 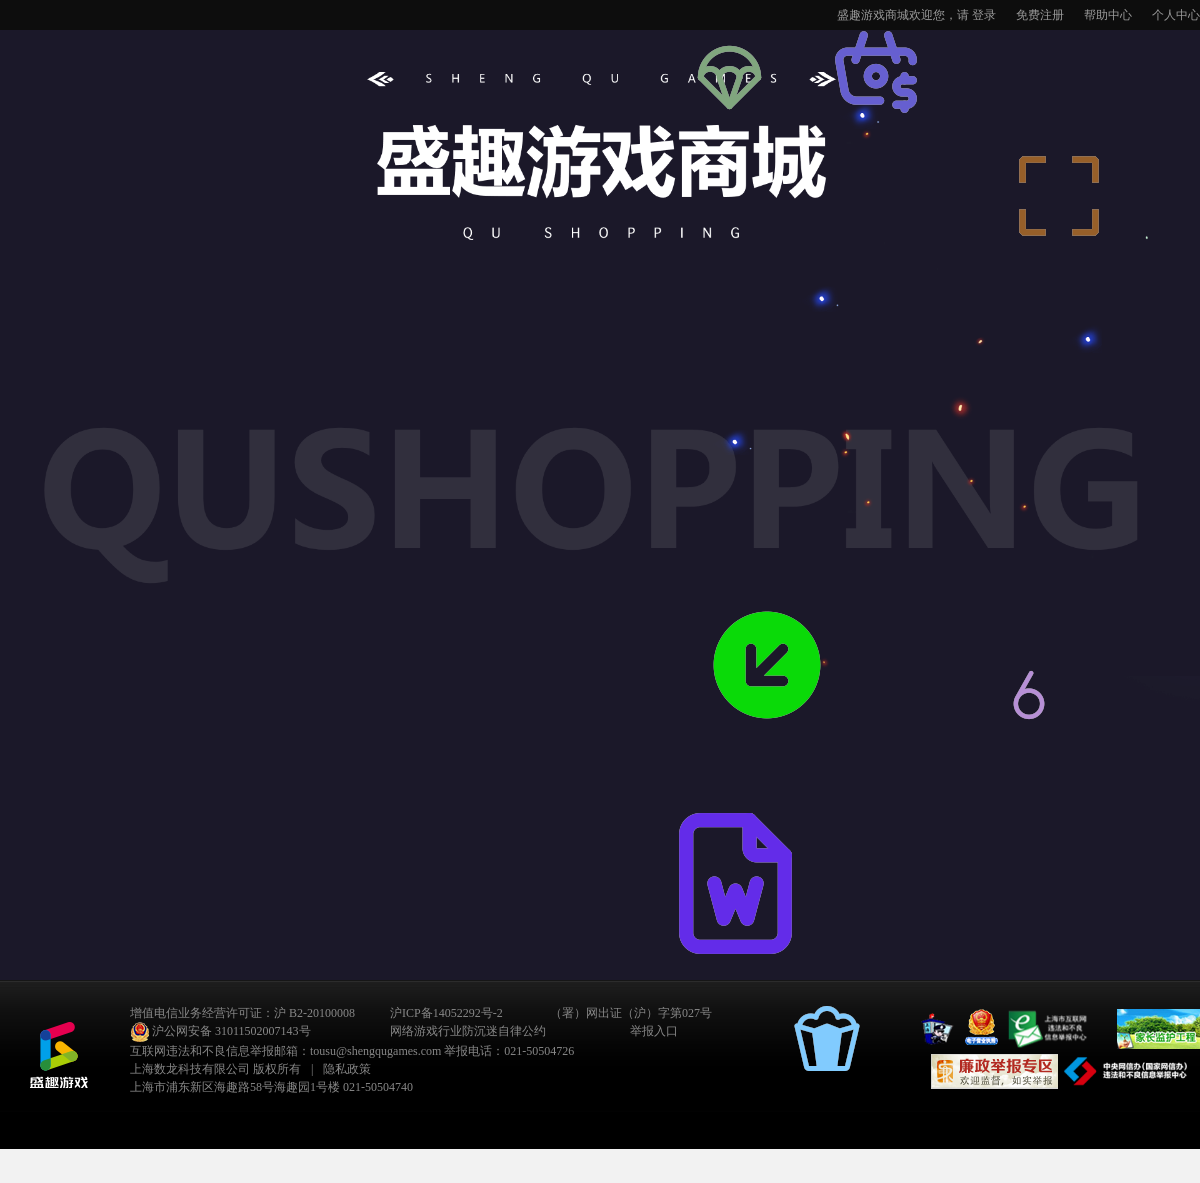 What do you see at coordinates (735, 883) in the screenshot?
I see `open a Microsoft Word document` at bounding box center [735, 883].